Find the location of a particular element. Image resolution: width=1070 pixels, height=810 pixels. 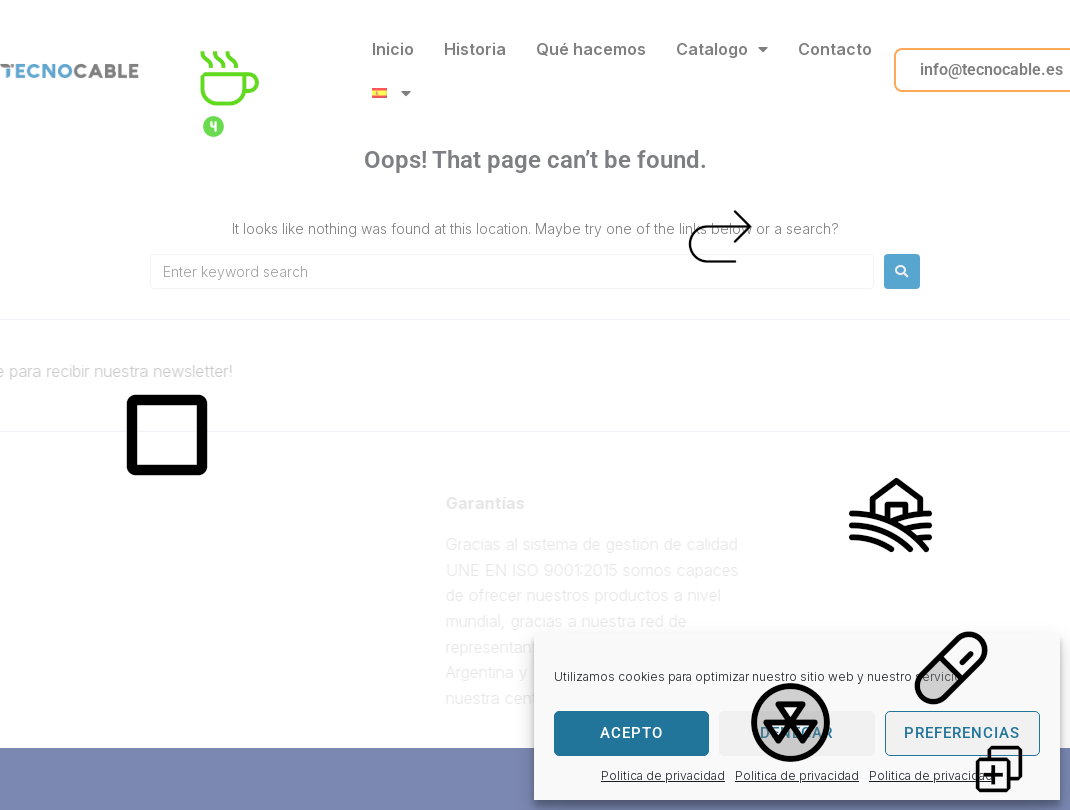

take a coffee break or pause work is located at coordinates (225, 80).